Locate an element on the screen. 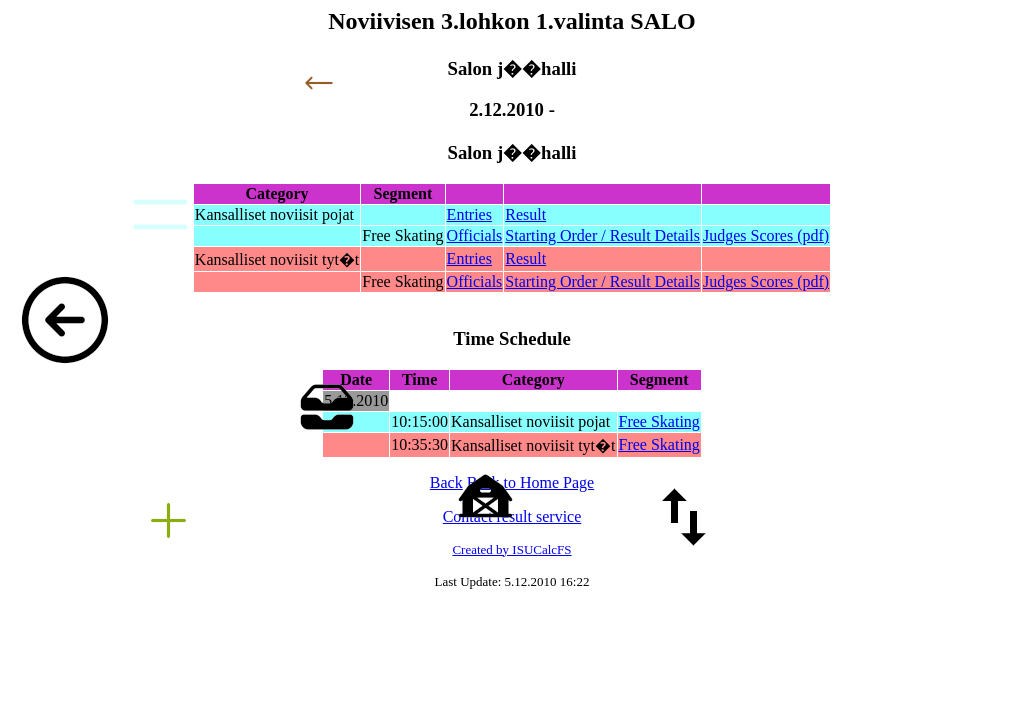 This screenshot has width=1024, height=720. import or export data is located at coordinates (684, 517).